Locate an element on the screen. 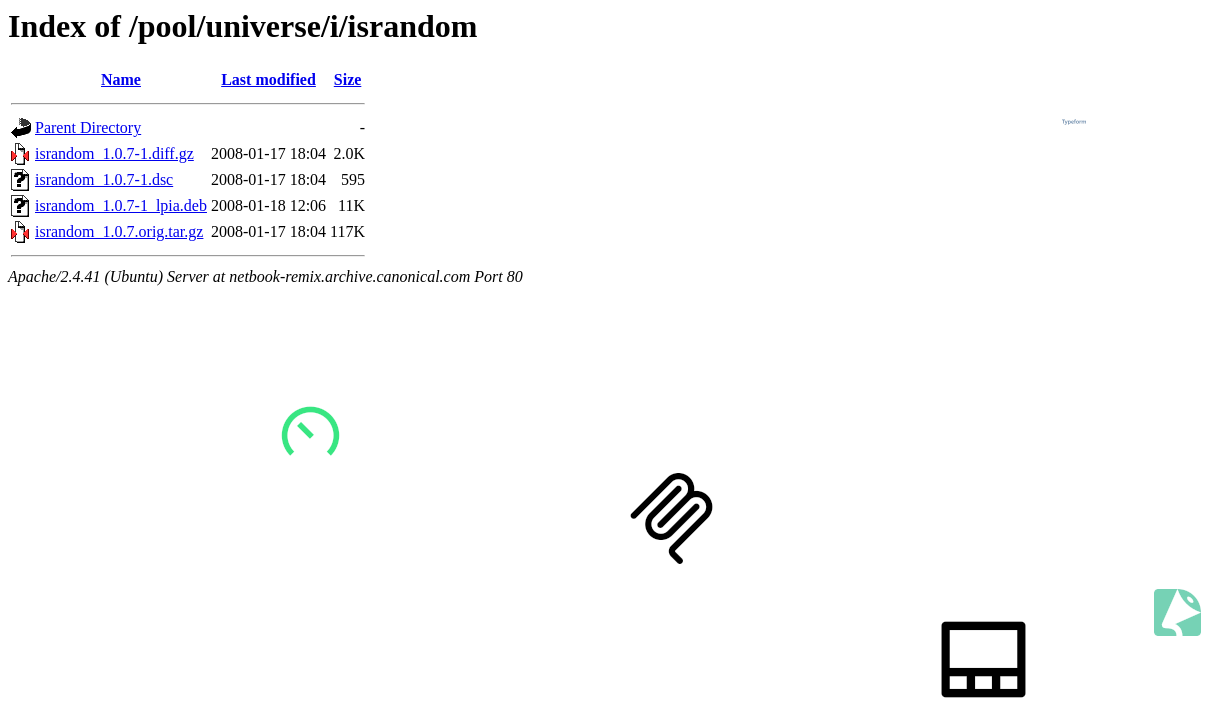 The width and height of the screenshot is (1216, 720). link to sessionize speaker profile is located at coordinates (1177, 612).